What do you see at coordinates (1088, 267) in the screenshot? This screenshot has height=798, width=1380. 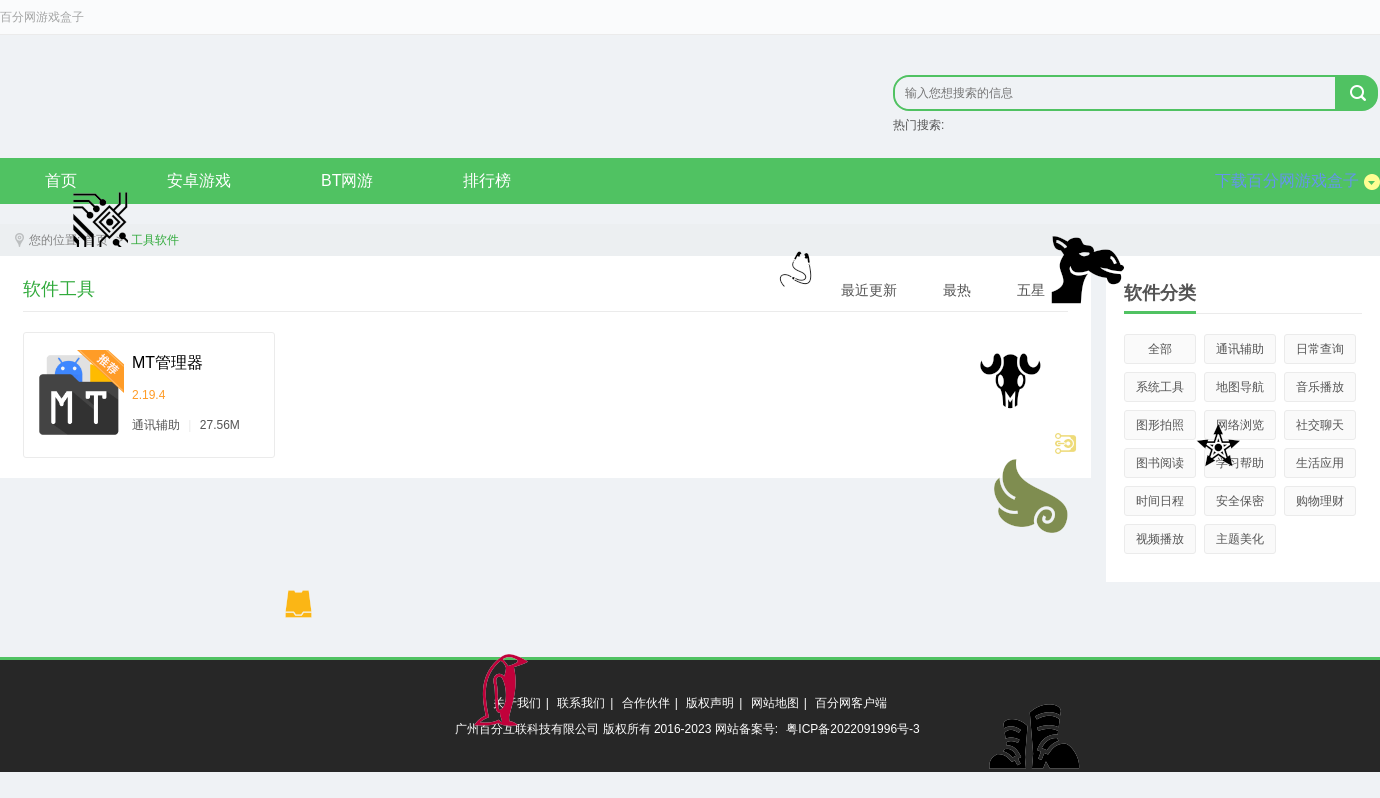 I see `camel-related game content or desert theme` at bounding box center [1088, 267].